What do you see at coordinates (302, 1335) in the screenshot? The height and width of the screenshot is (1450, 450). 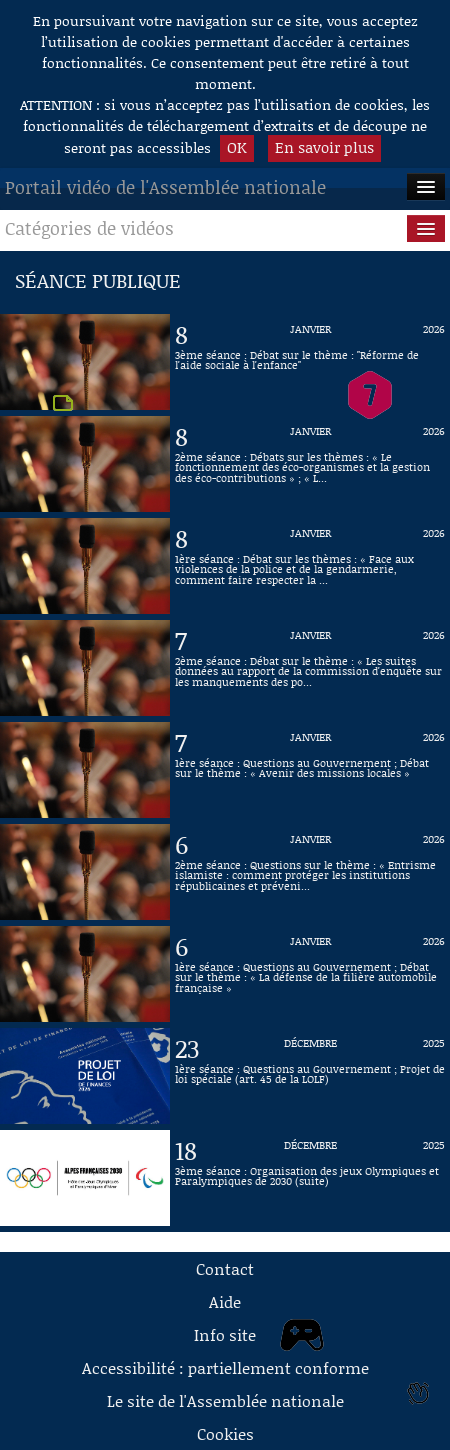 I see `open games or gaming section` at bounding box center [302, 1335].